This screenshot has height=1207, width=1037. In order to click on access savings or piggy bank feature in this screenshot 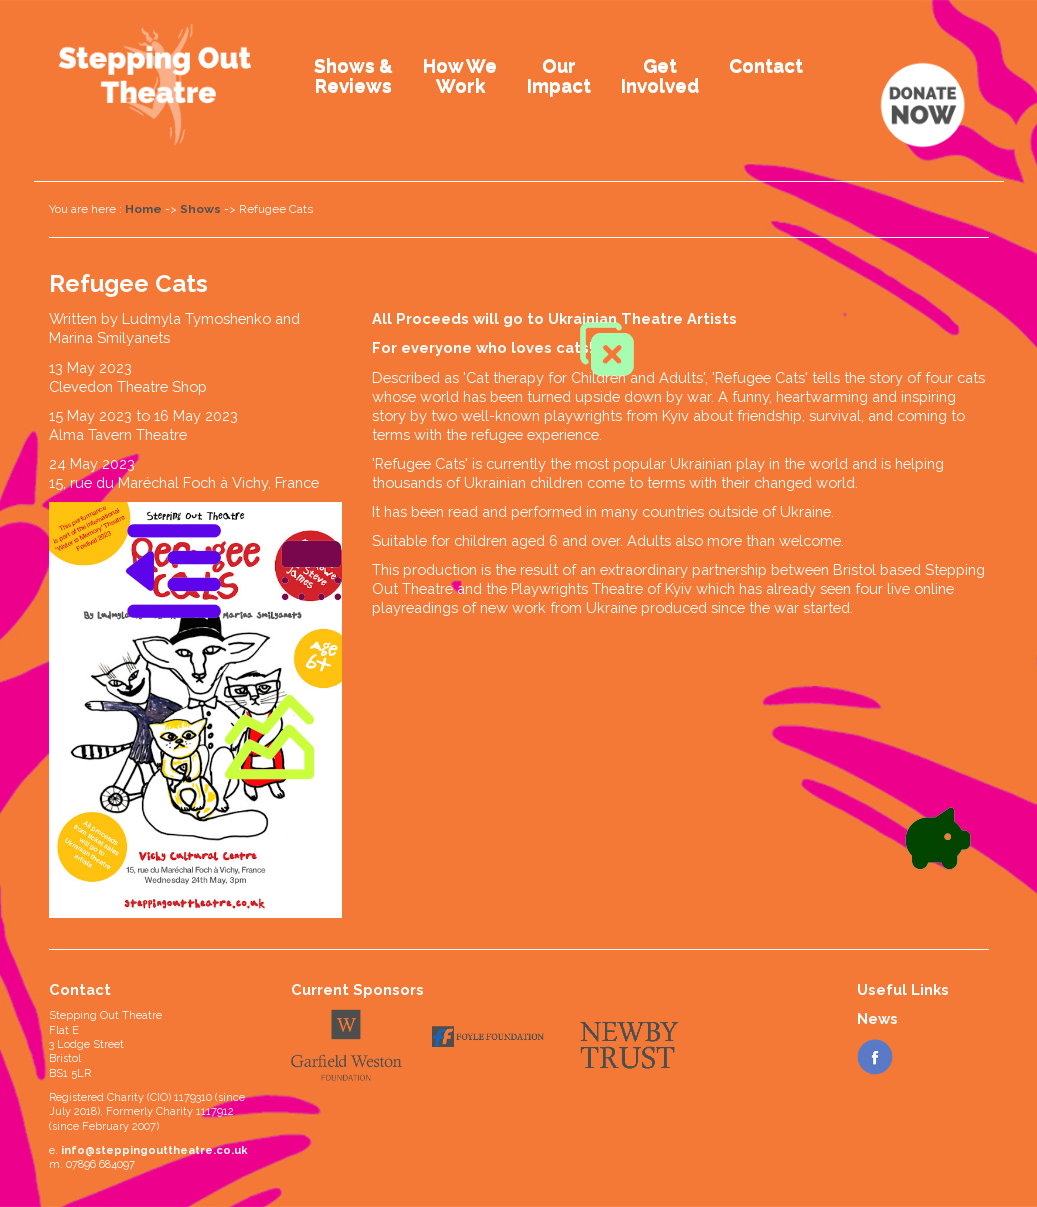, I will do `click(938, 840)`.